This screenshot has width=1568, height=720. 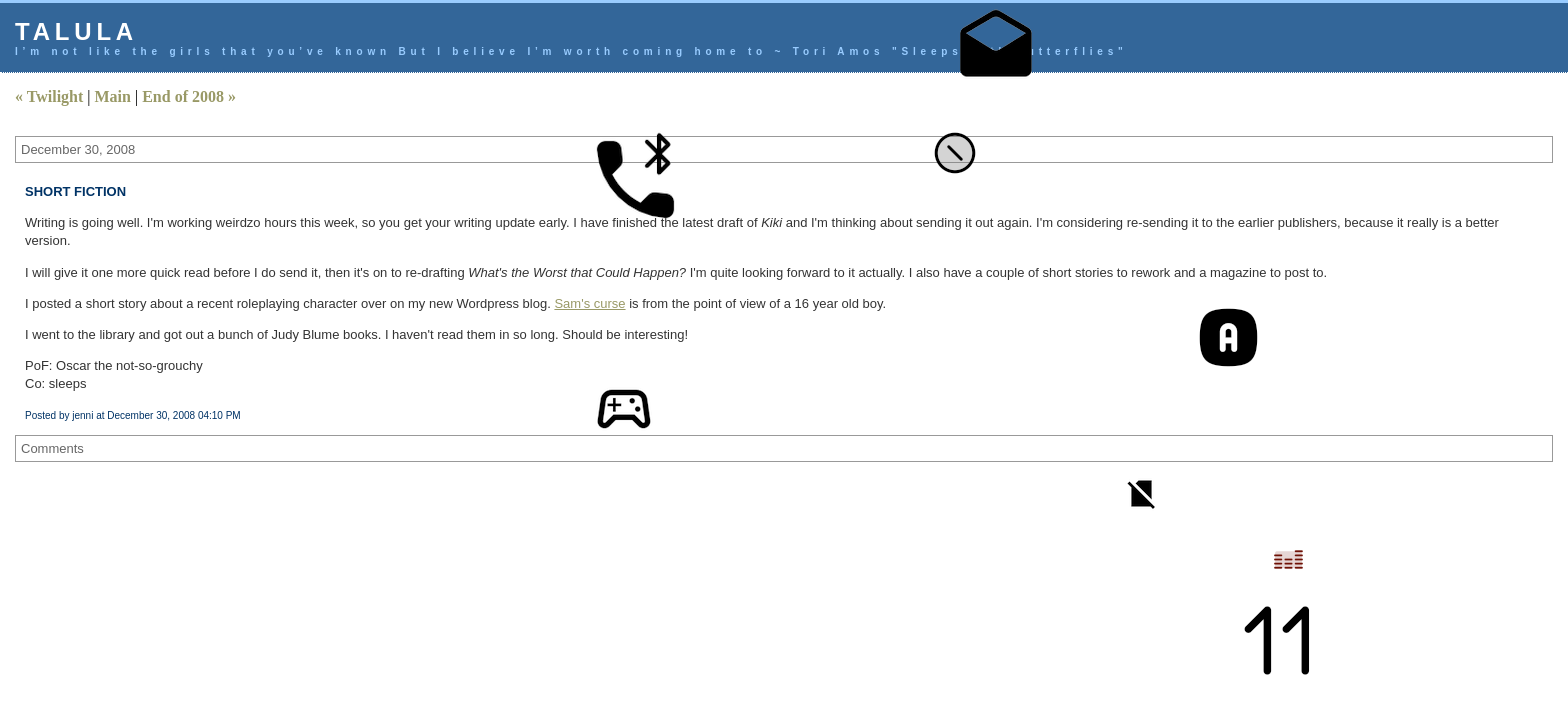 What do you see at coordinates (1228, 337) in the screenshot?
I see `select font style or text formatting option` at bounding box center [1228, 337].